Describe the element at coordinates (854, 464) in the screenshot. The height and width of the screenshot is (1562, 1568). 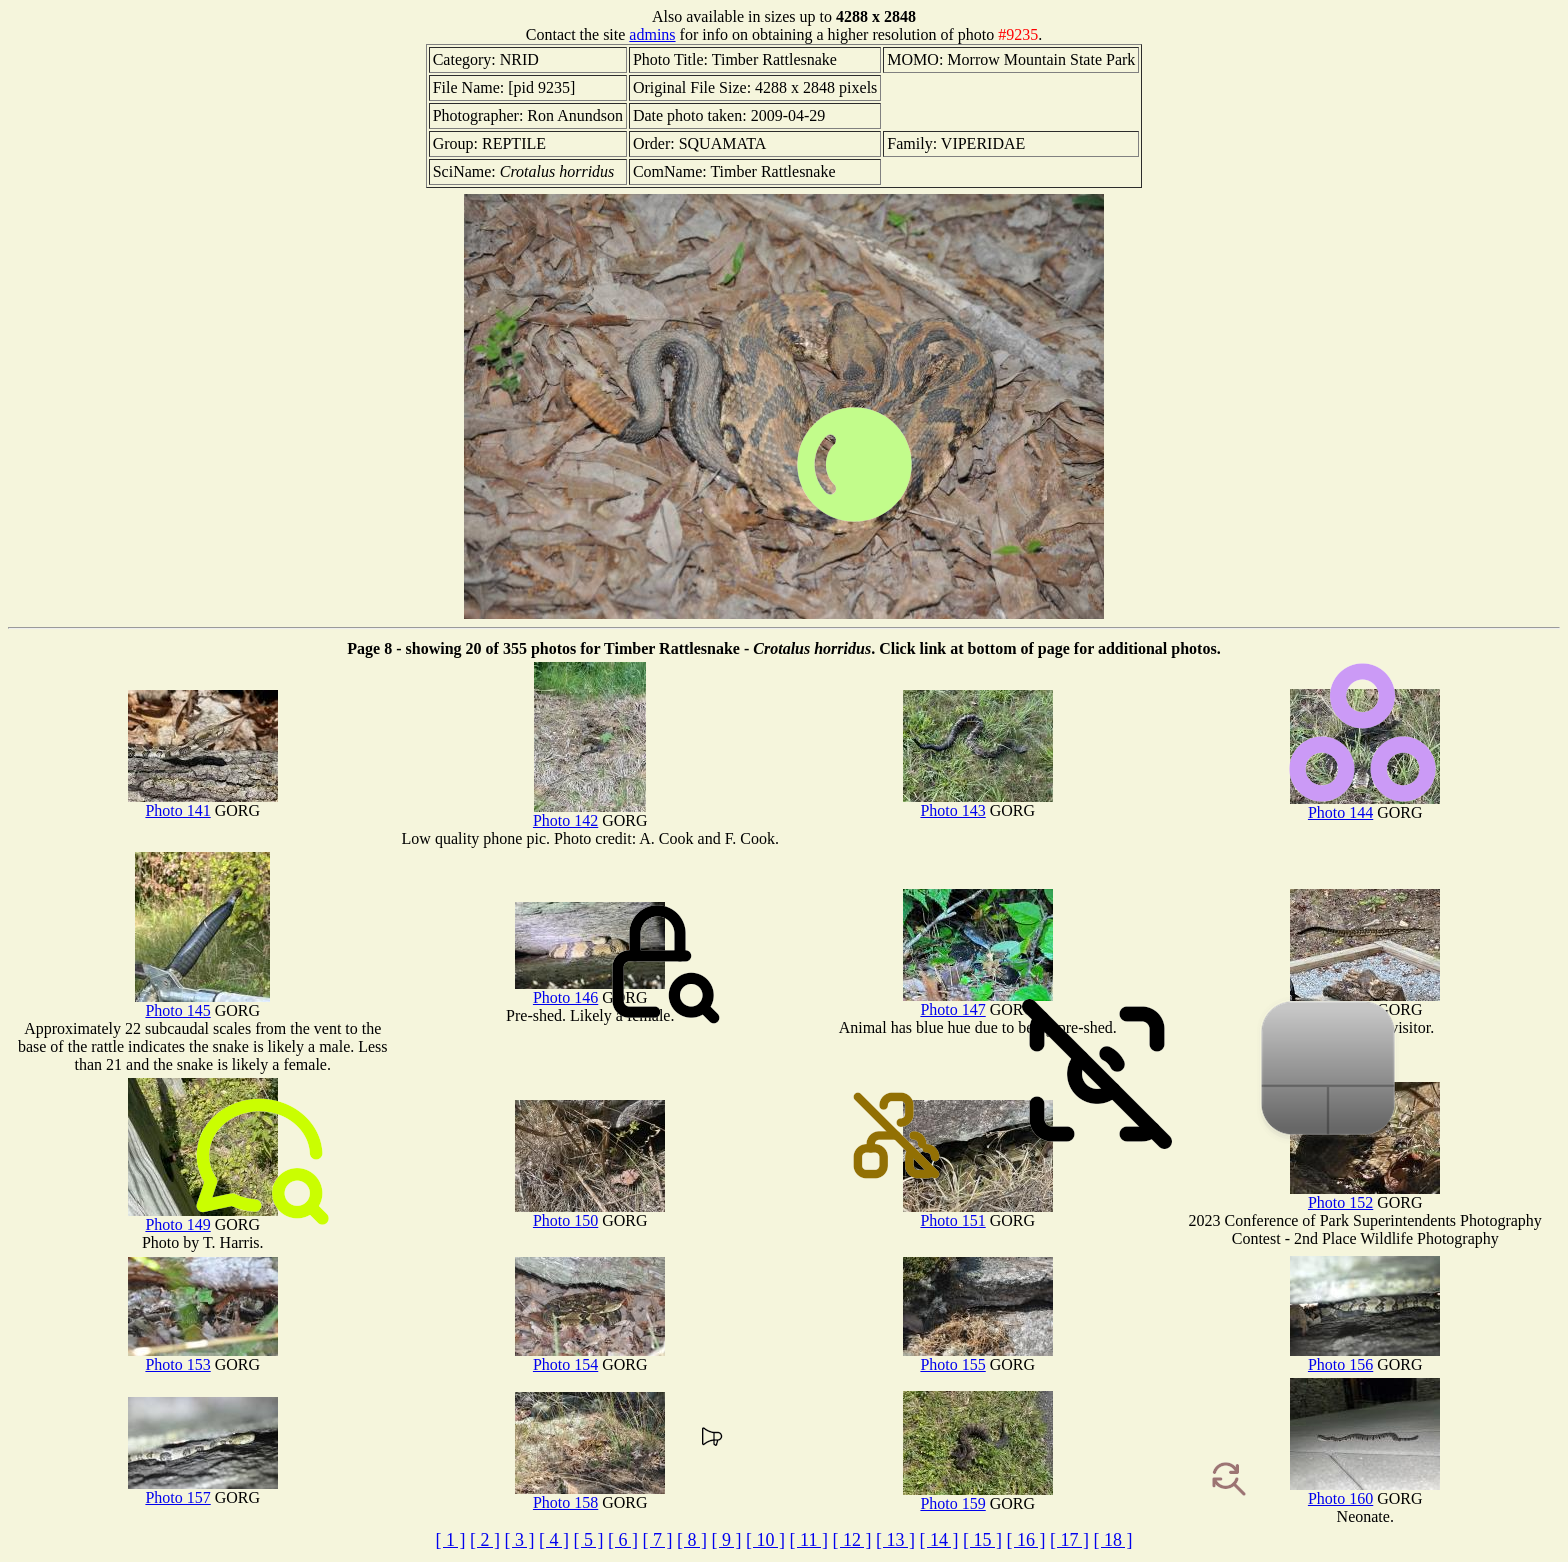
I see `apply inner shadow effect to the left side` at that location.